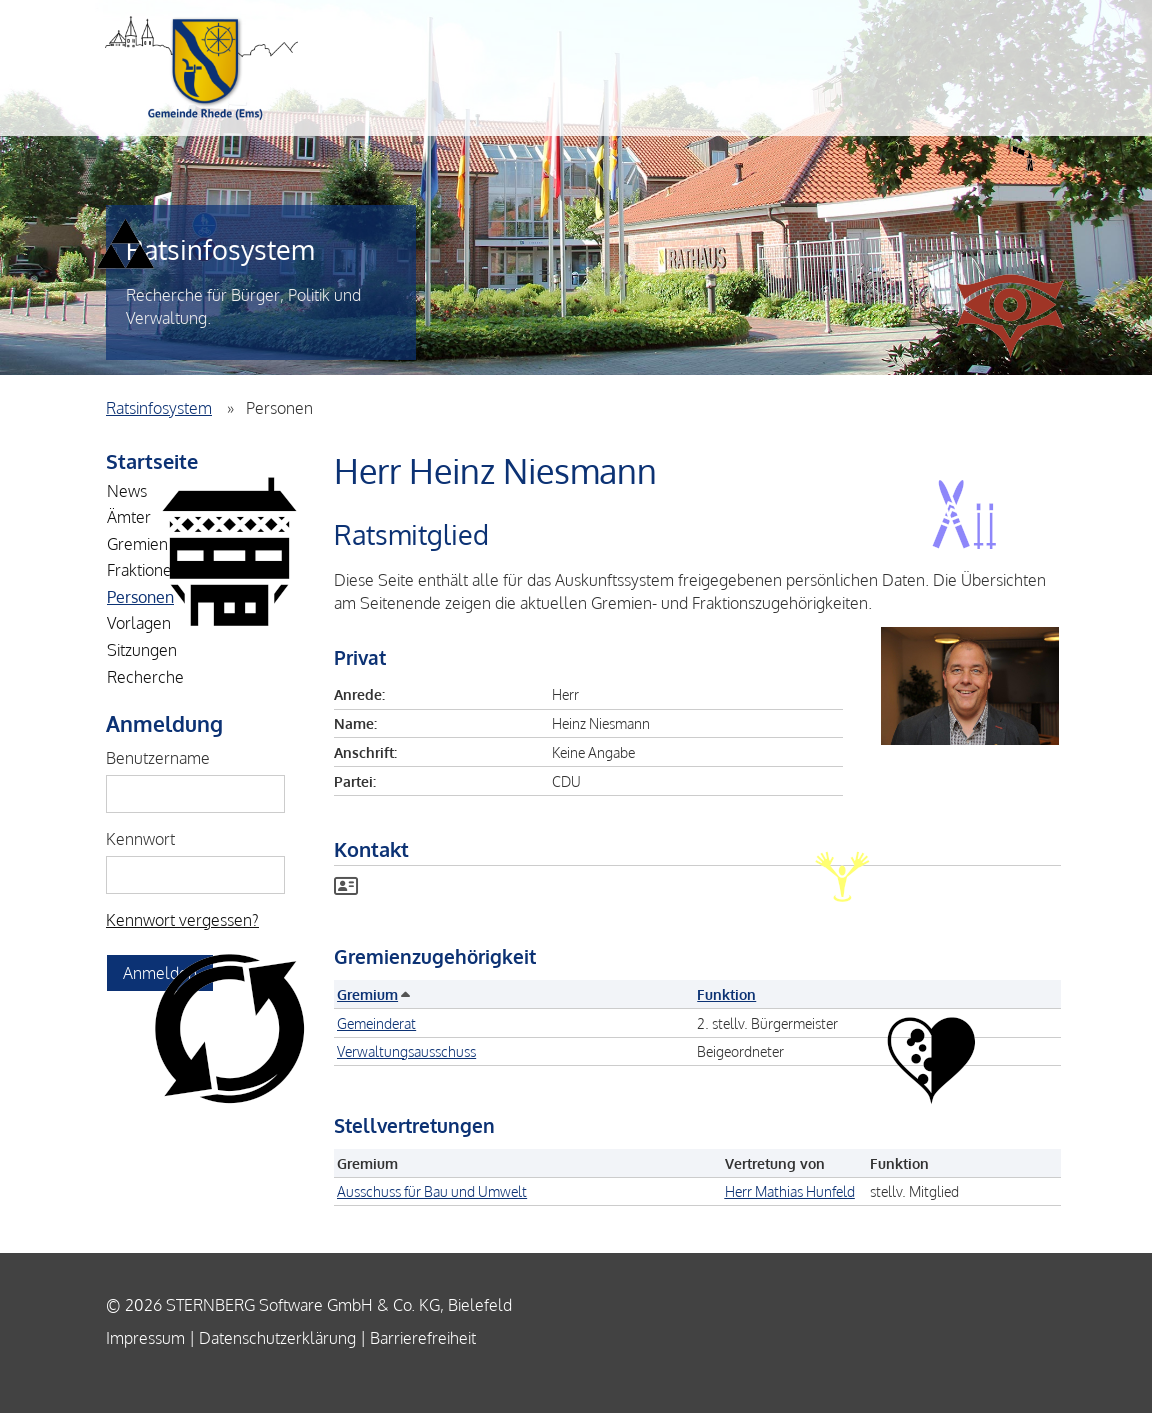 This screenshot has height=1413, width=1152. I want to click on zen garden or relaxation feature, so click(1026, 158).